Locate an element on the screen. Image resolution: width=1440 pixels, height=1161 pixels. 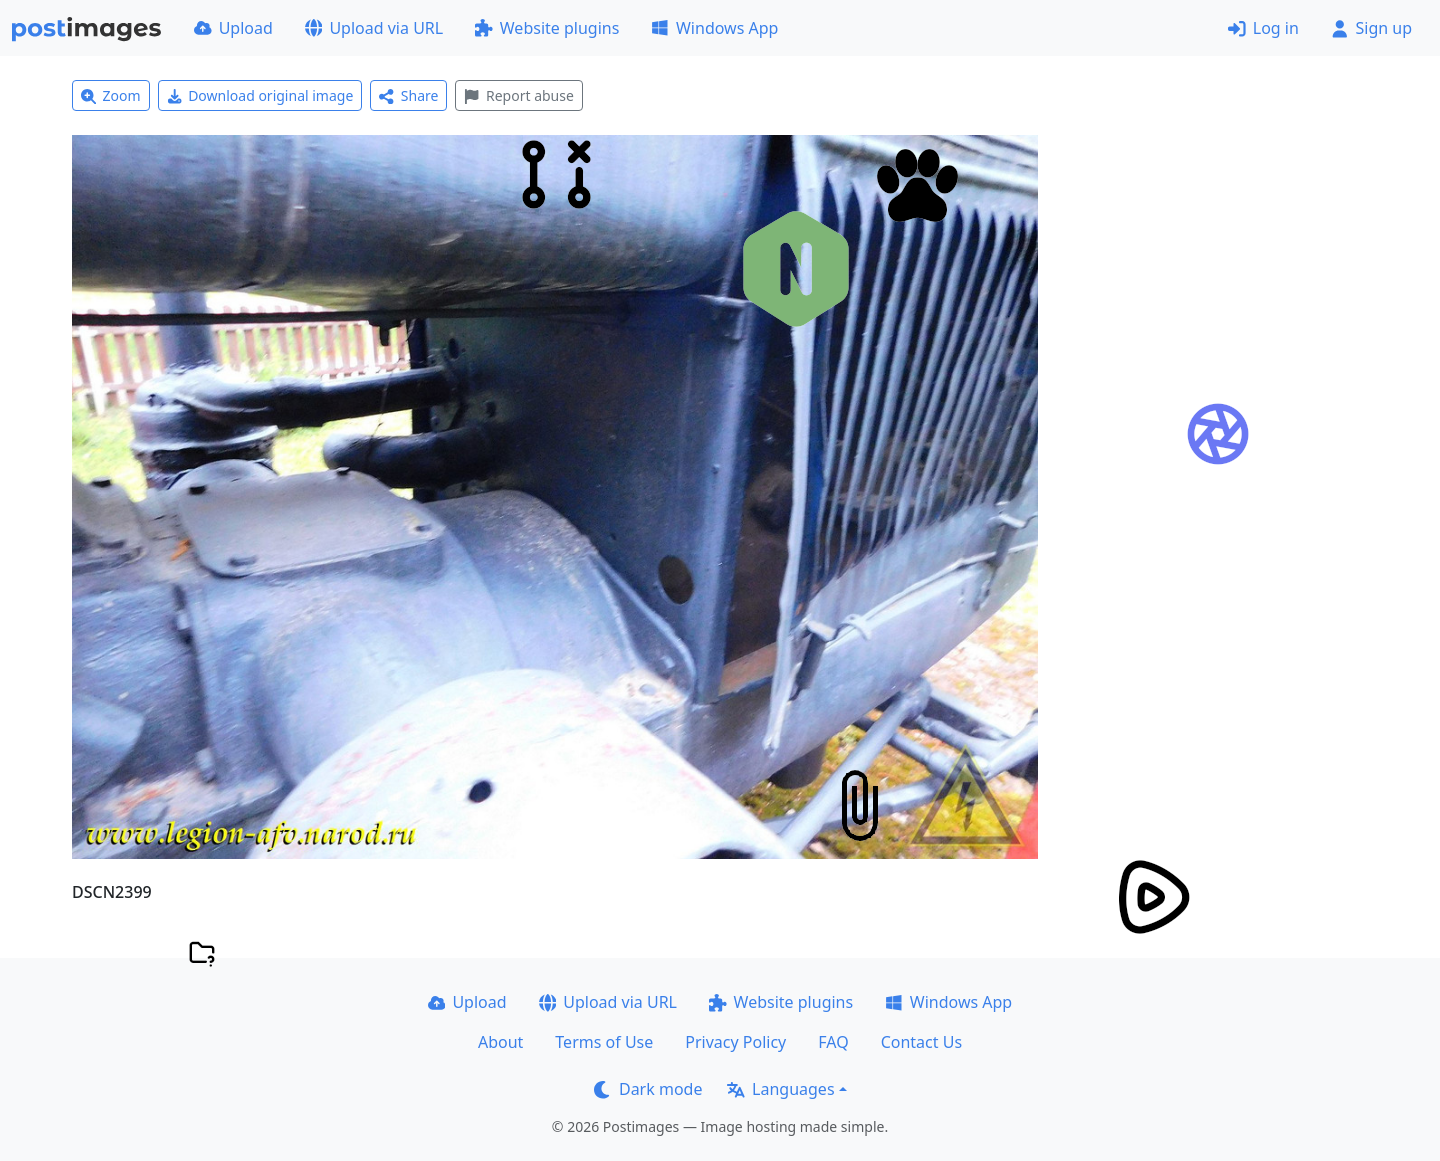
a closed or rejected pull request is located at coordinates (556, 174).